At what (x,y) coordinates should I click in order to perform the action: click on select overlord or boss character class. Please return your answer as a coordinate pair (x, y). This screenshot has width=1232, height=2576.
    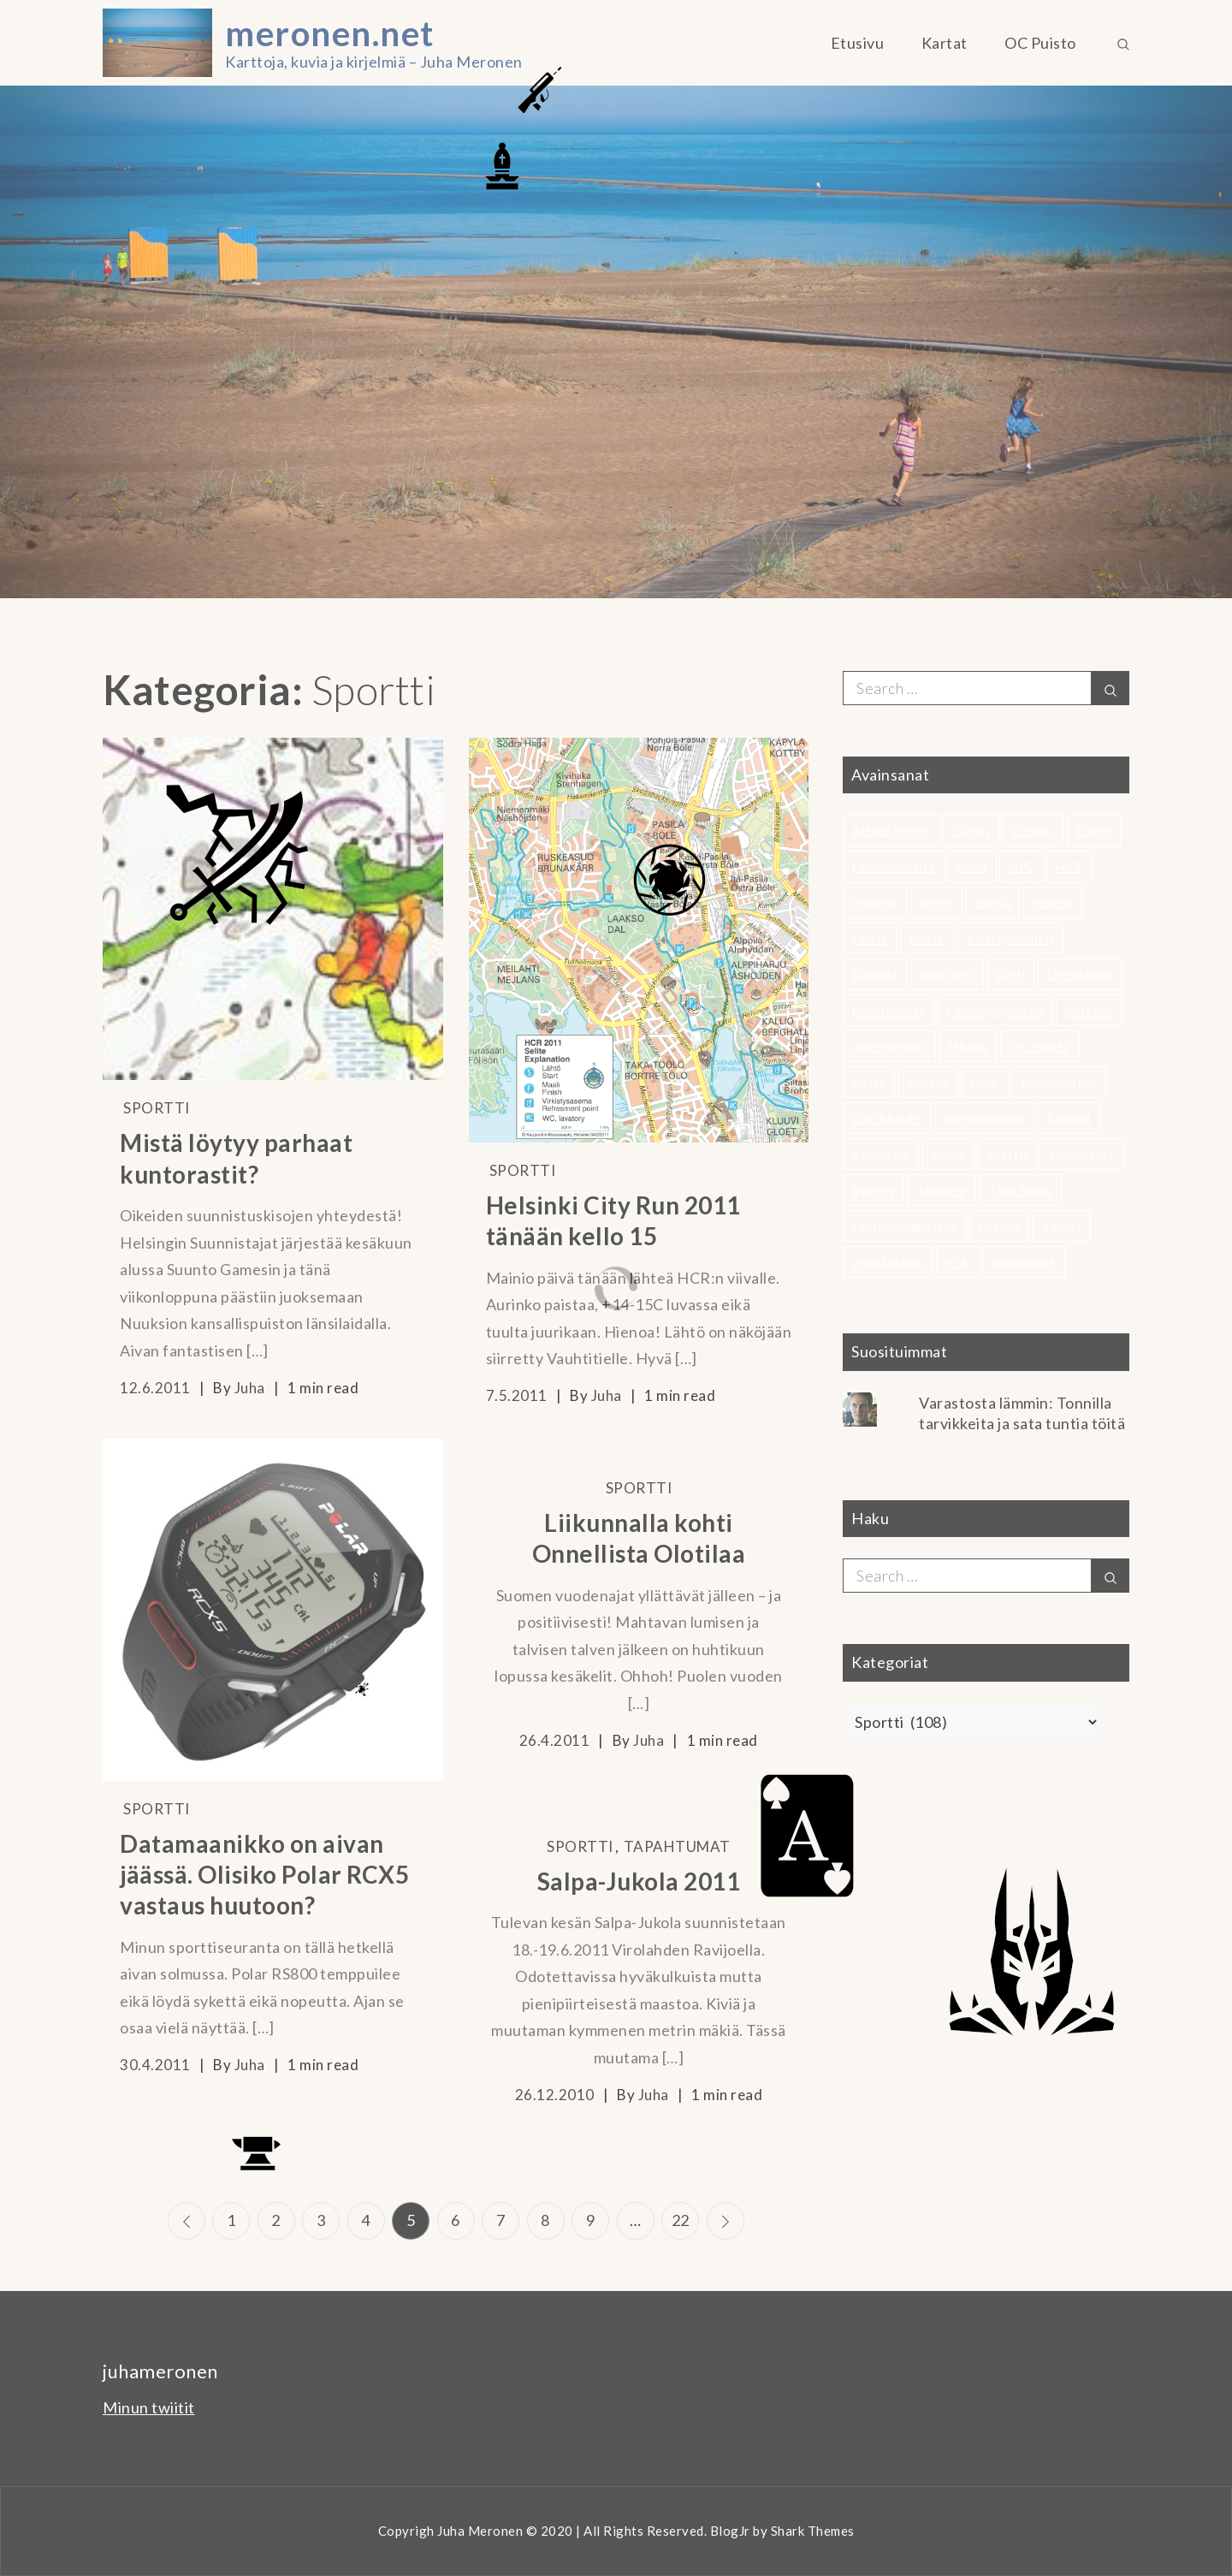
    Looking at the image, I should click on (1032, 1950).